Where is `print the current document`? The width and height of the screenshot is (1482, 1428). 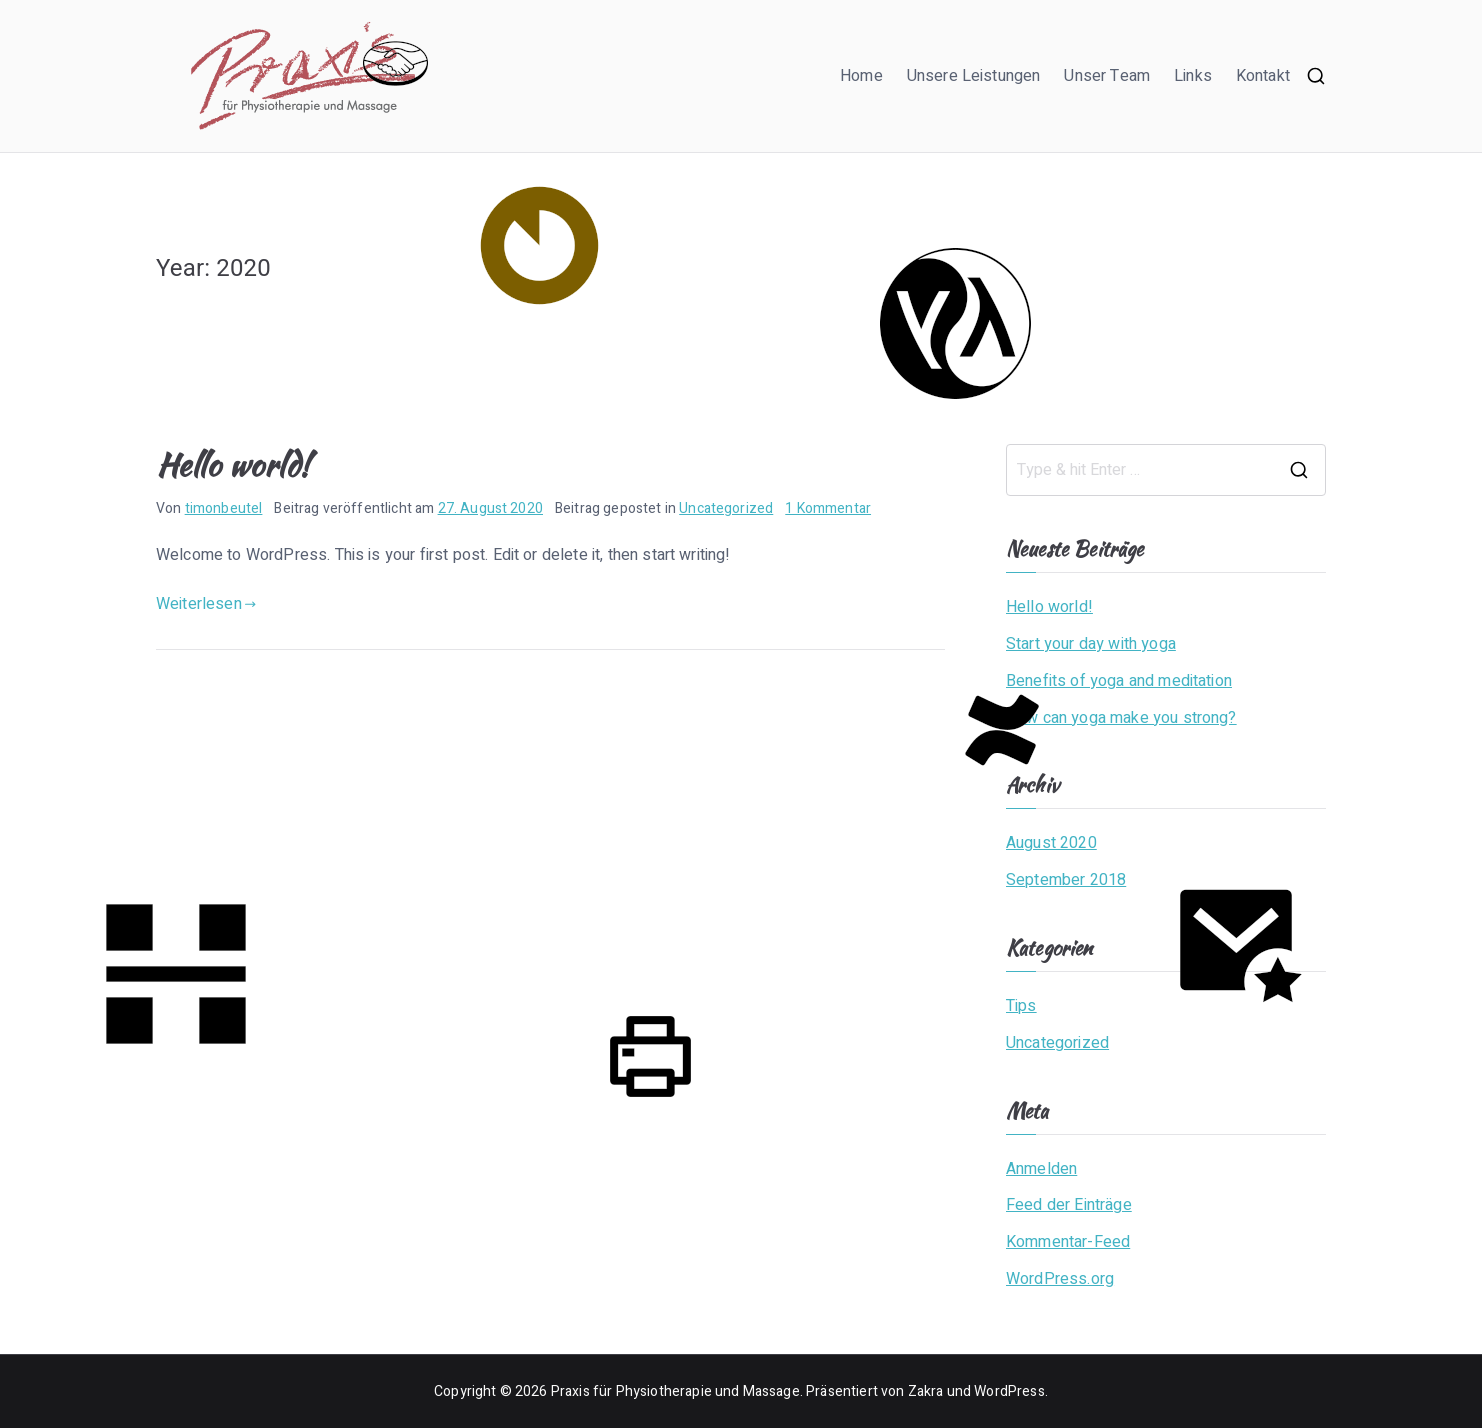 print the current document is located at coordinates (650, 1056).